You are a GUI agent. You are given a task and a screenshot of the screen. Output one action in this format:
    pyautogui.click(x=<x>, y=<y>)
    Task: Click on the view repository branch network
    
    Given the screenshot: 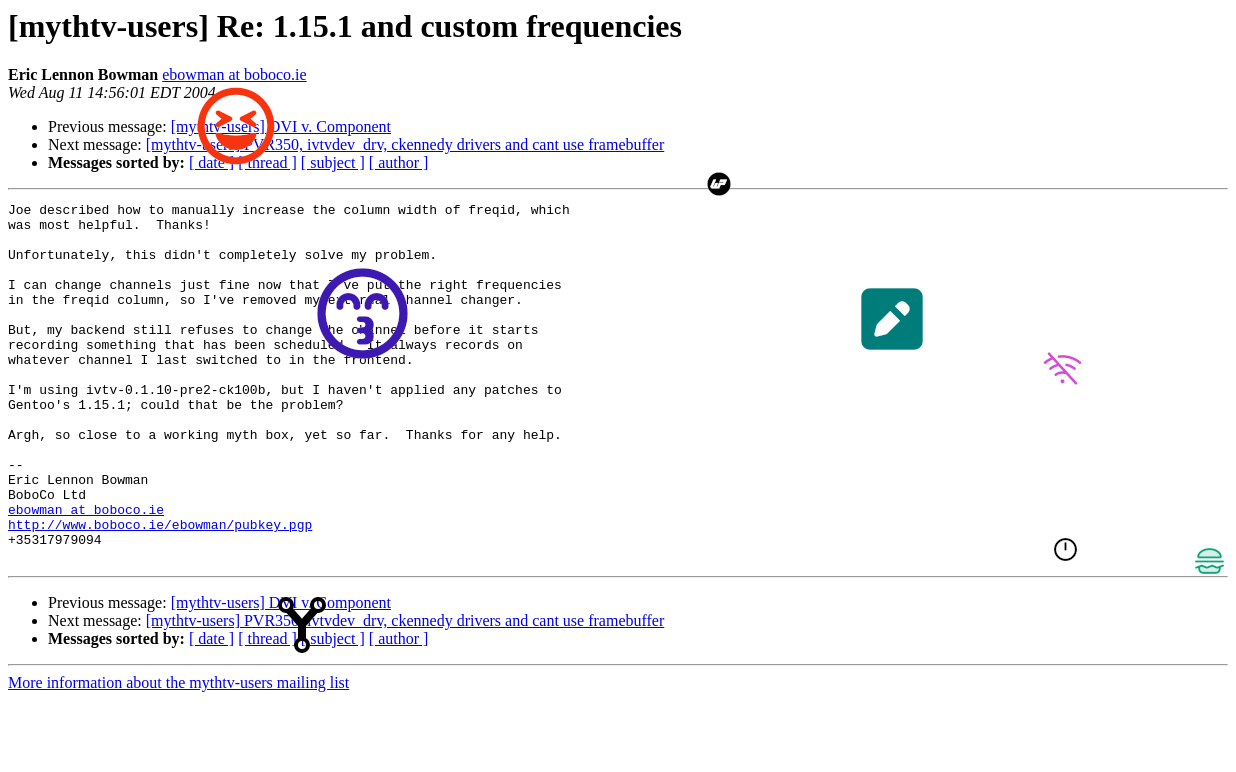 What is the action you would take?
    pyautogui.click(x=302, y=625)
    